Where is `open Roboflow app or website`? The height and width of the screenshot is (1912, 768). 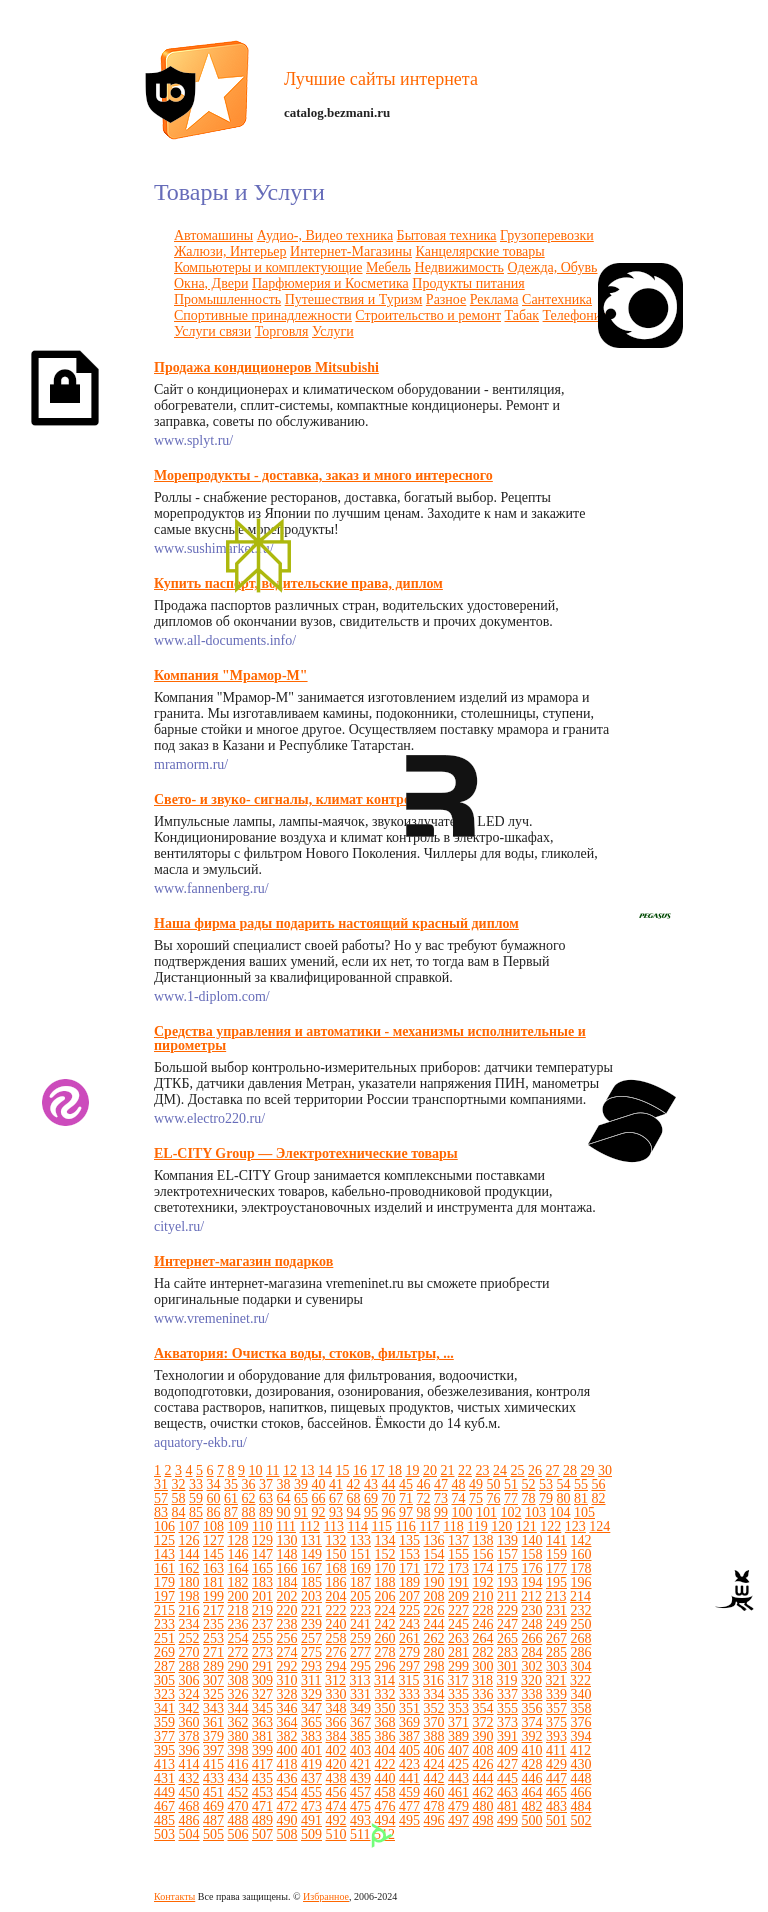
open Roboflow app or website is located at coordinates (65, 1102).